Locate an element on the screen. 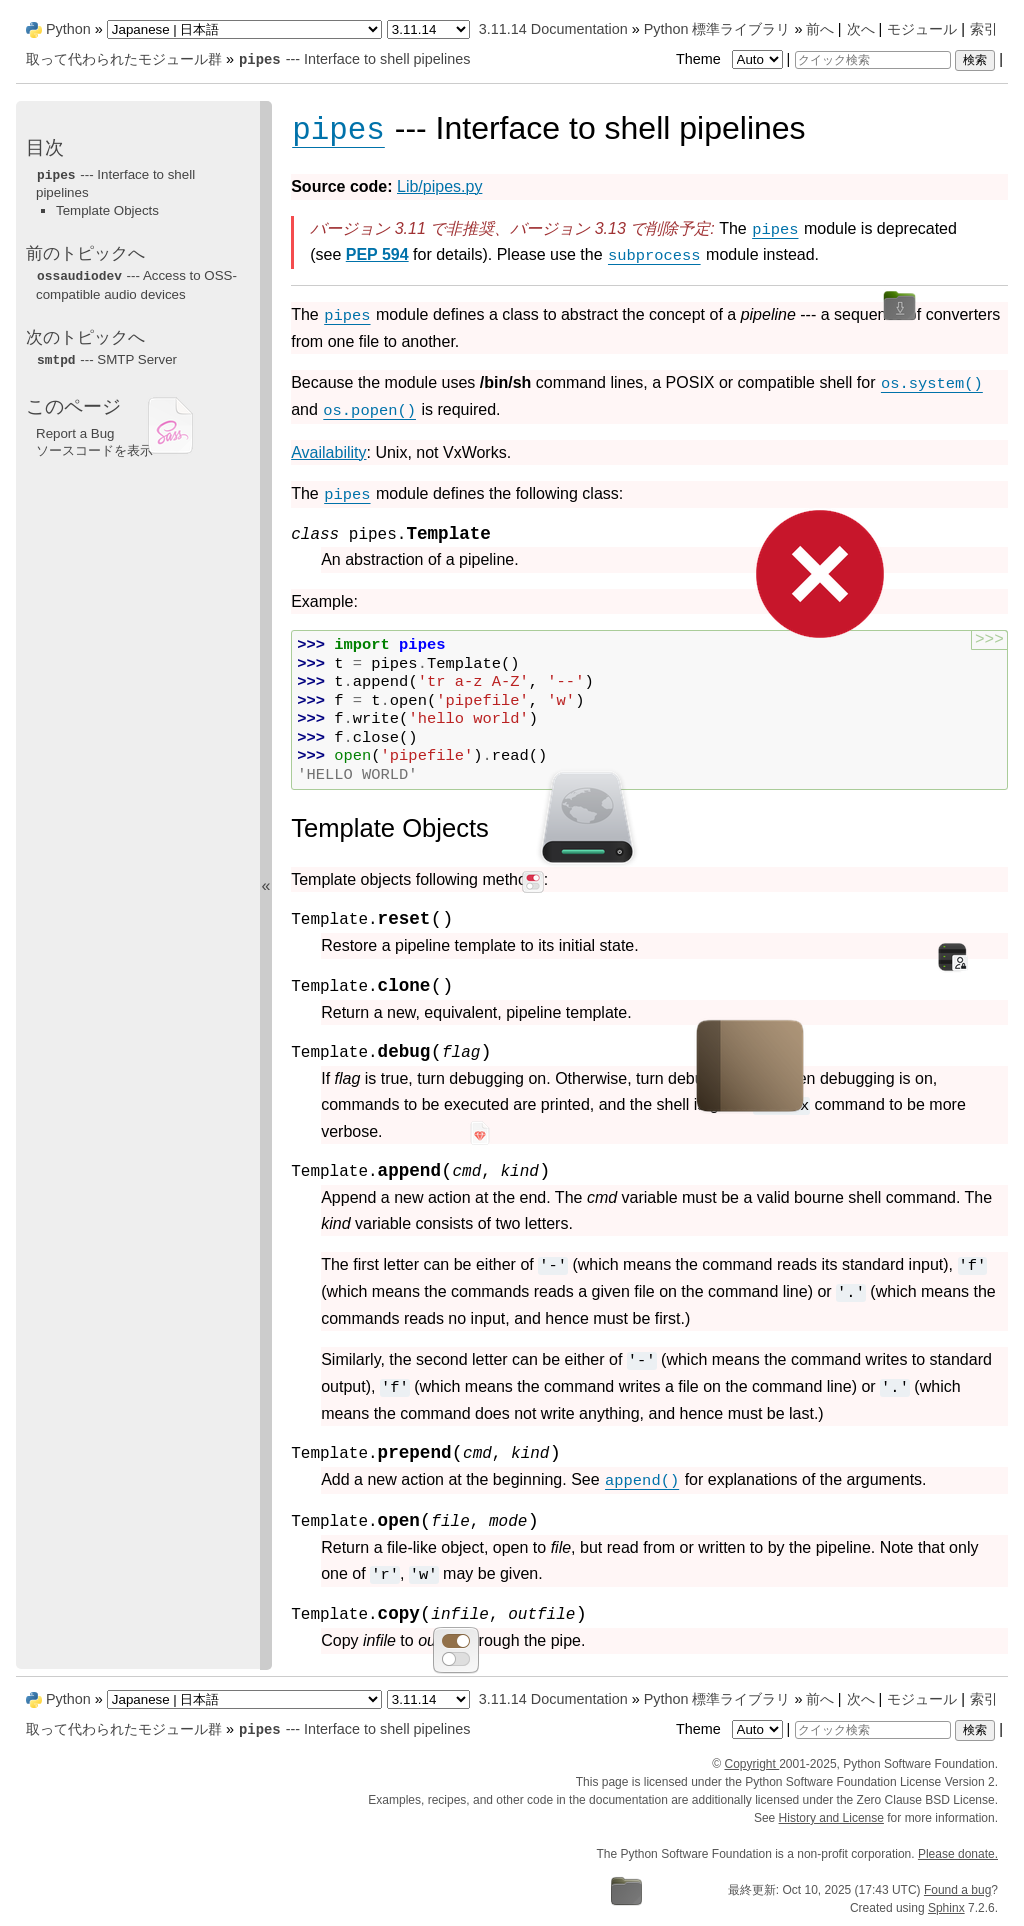 Image resolution: width=1024 pixels, height=1926 pixels. access network server or shared storage is located at coordinates (587, 817).